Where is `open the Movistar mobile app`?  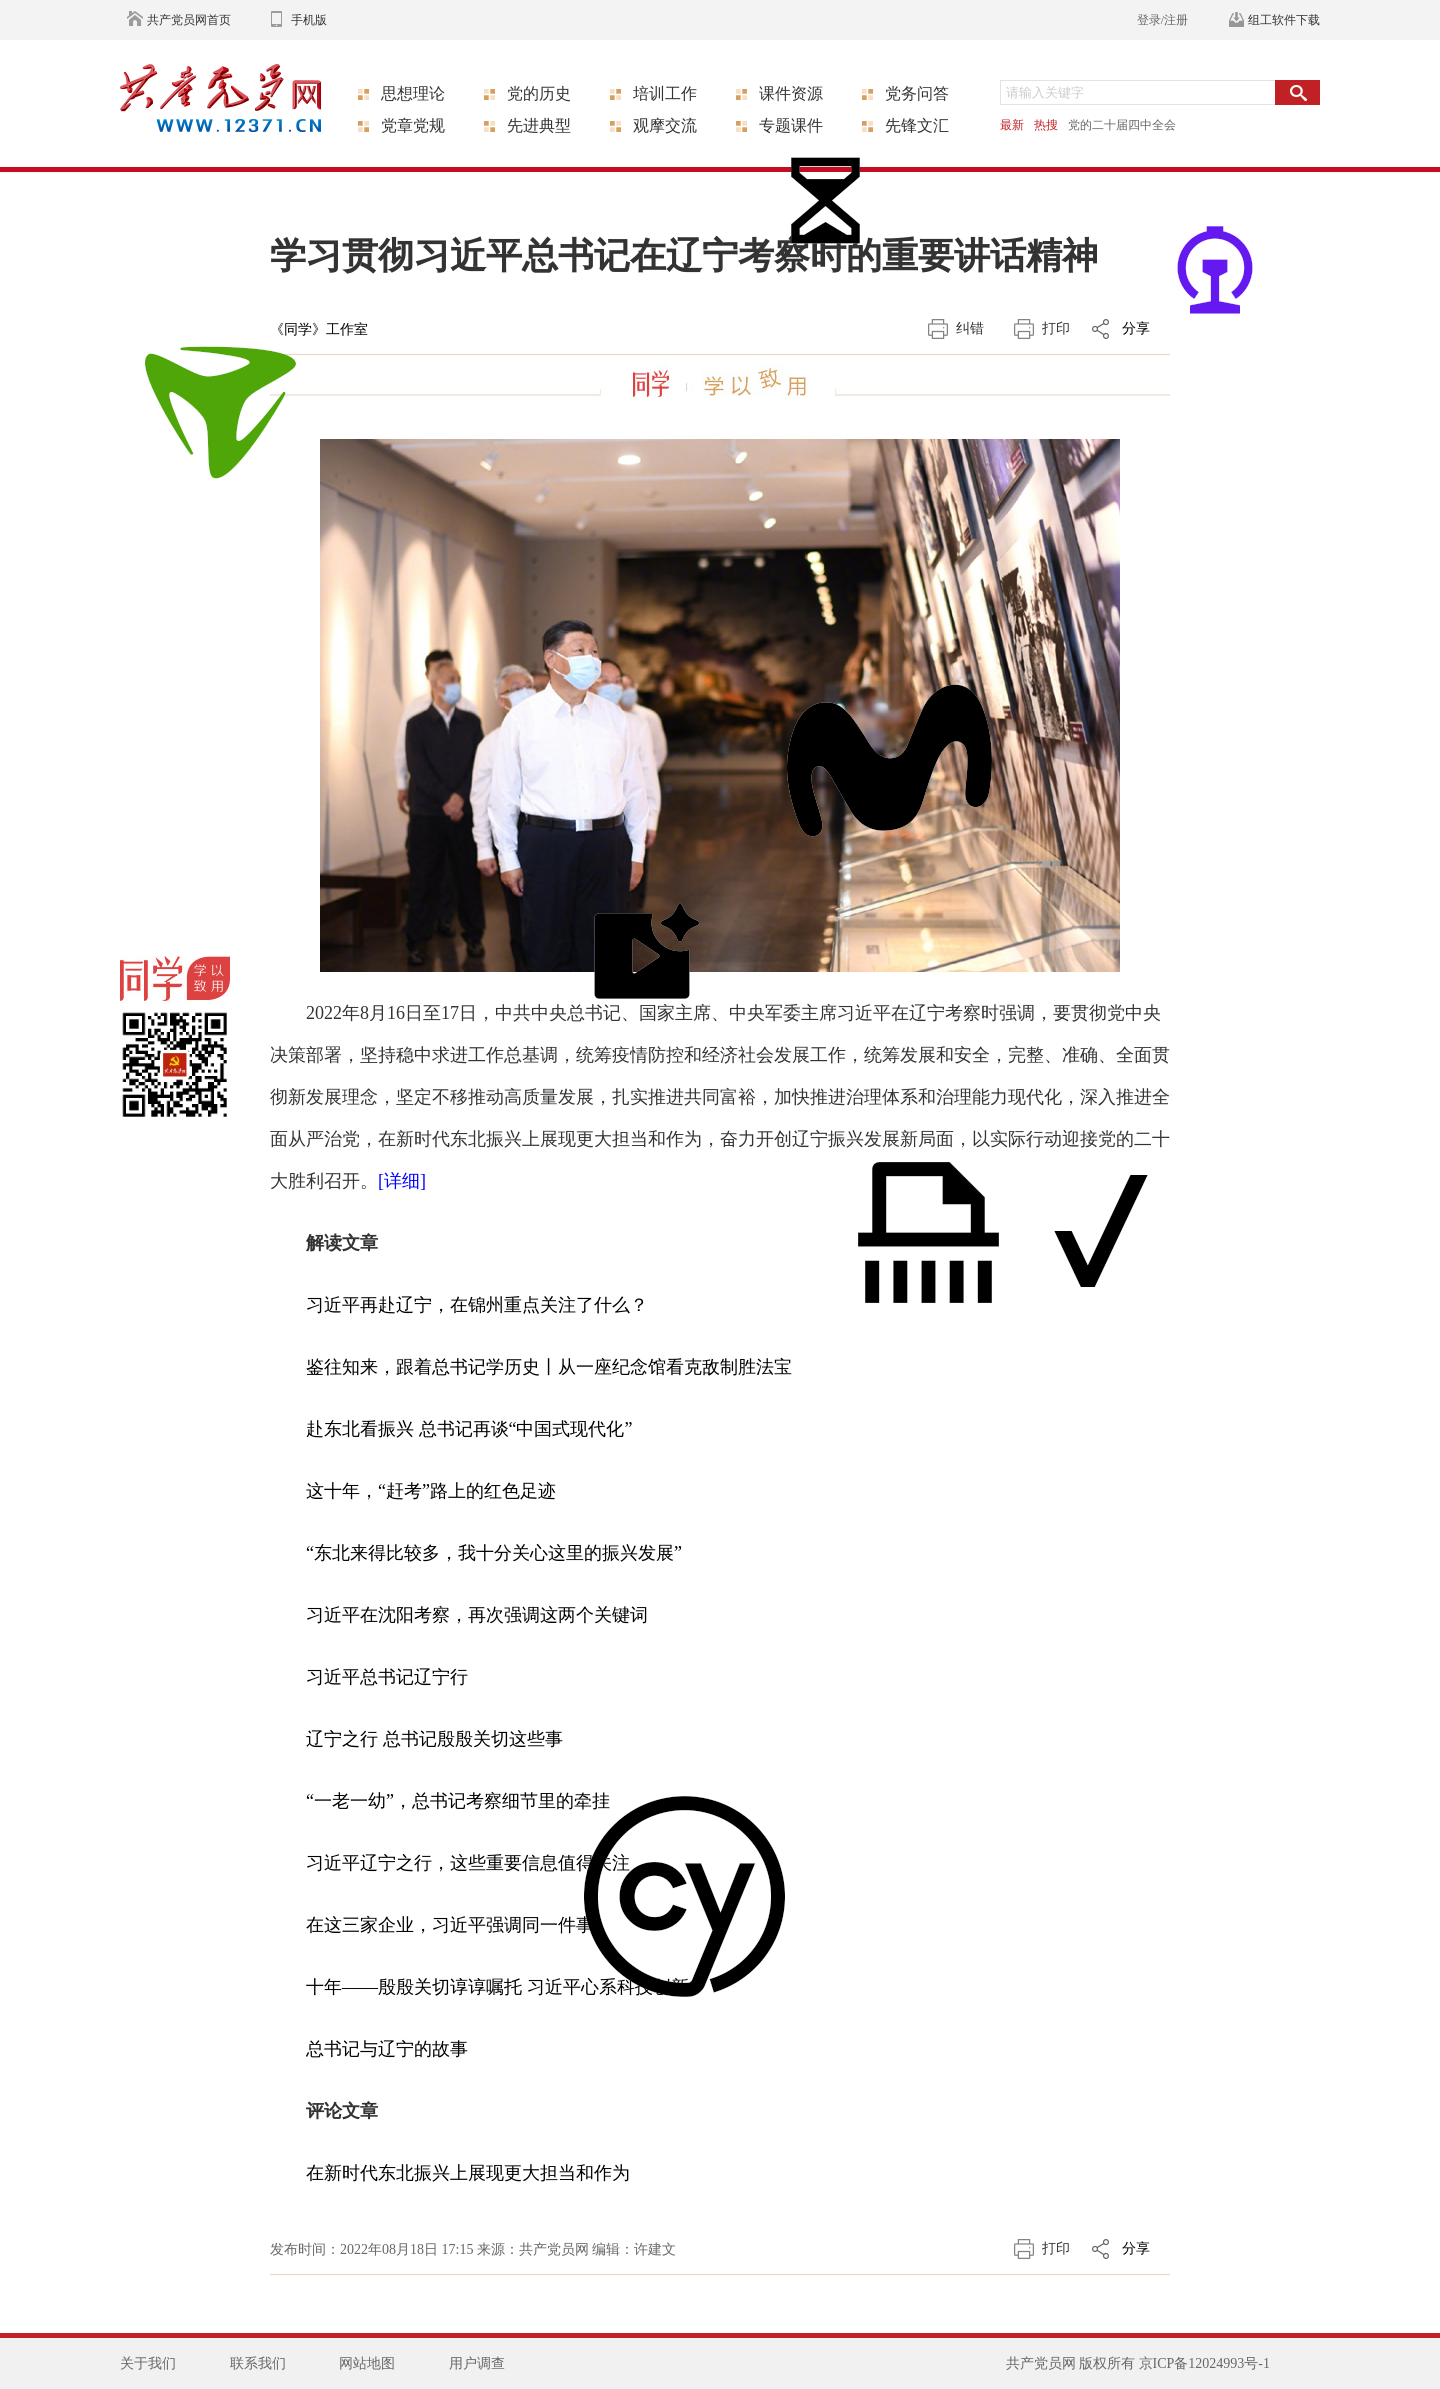
open the Movistar mobile app is located at coordinates (889, 760).